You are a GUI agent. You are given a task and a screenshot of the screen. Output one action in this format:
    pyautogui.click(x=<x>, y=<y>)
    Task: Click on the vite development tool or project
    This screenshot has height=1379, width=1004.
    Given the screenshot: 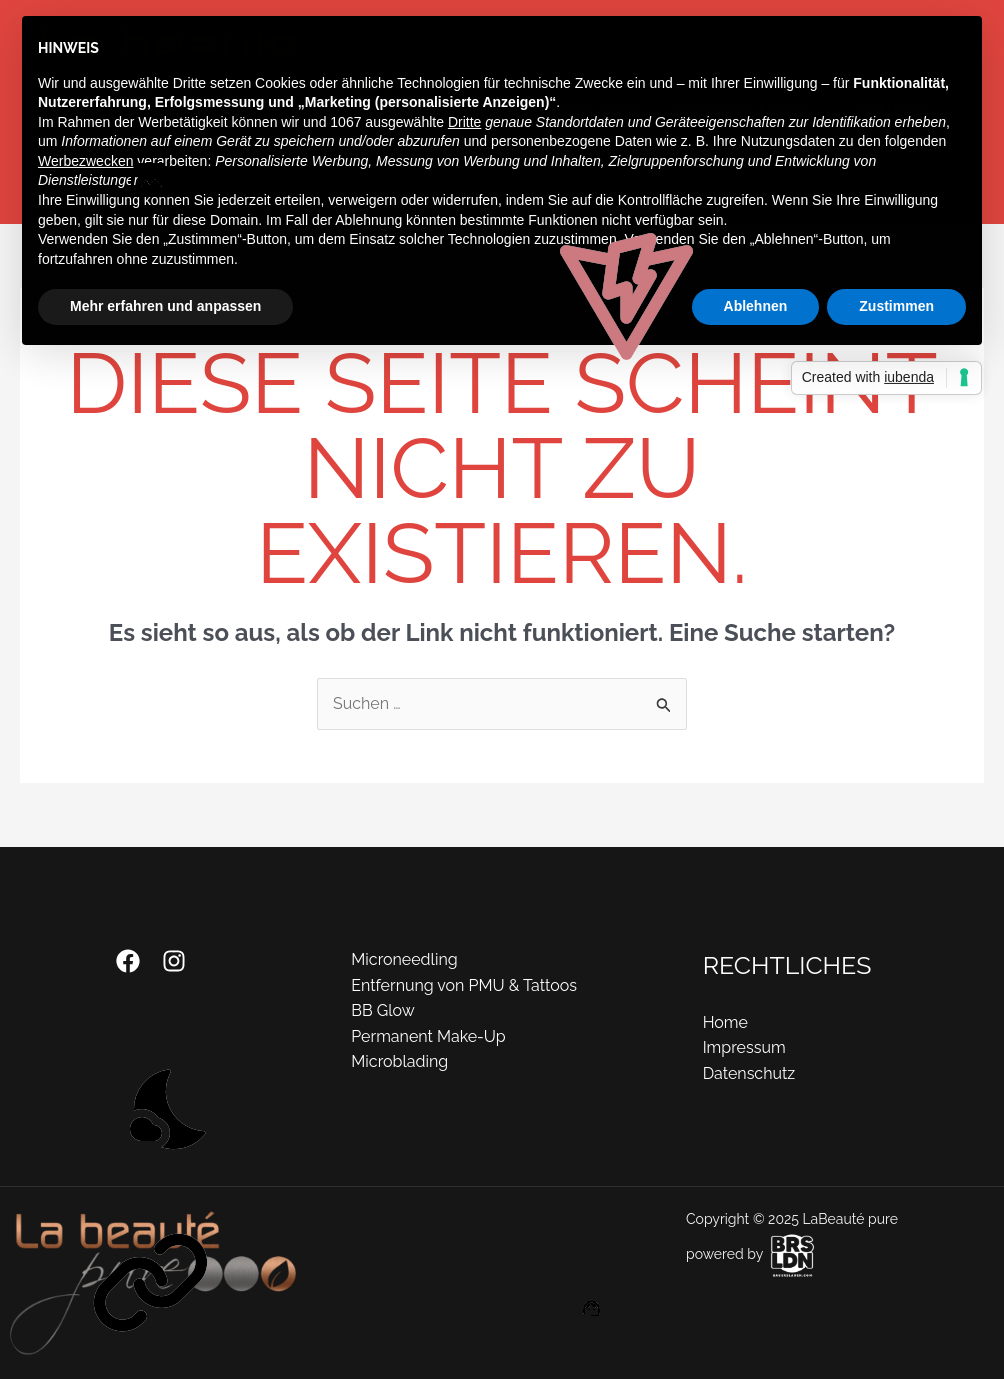 What is the action you would take?
    pyautogui.click(x=626, y=293)
    